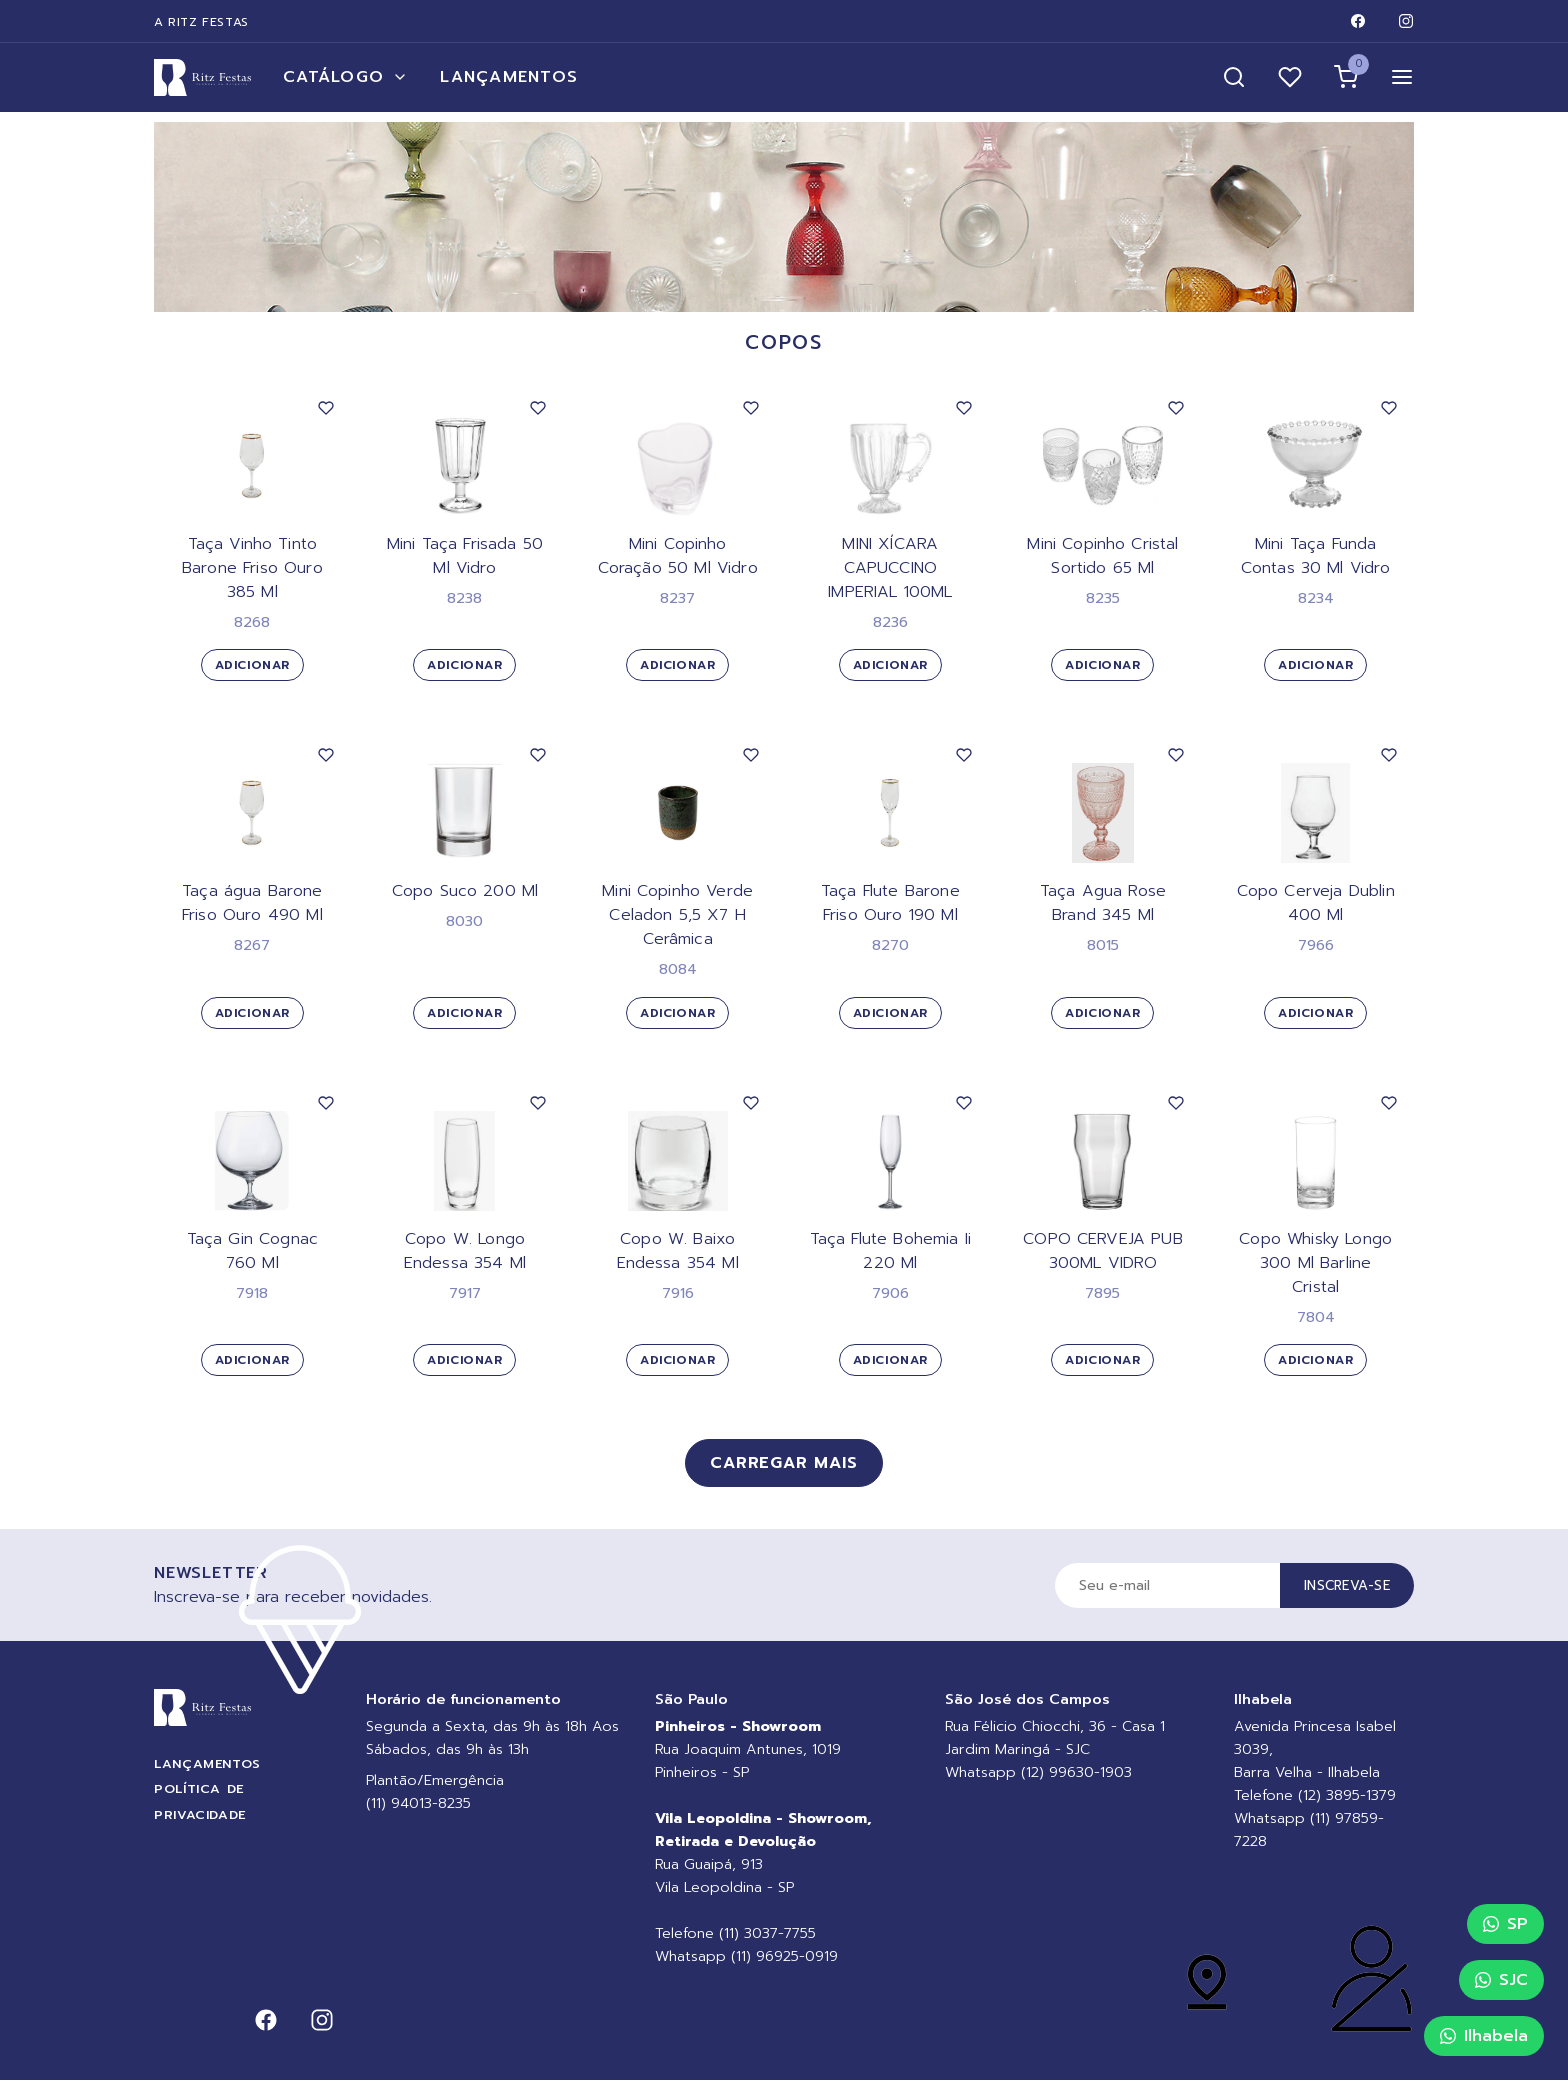 The image size is (1568, 2080). I want to click on drop a pin on the map, so click(1207, 1982).